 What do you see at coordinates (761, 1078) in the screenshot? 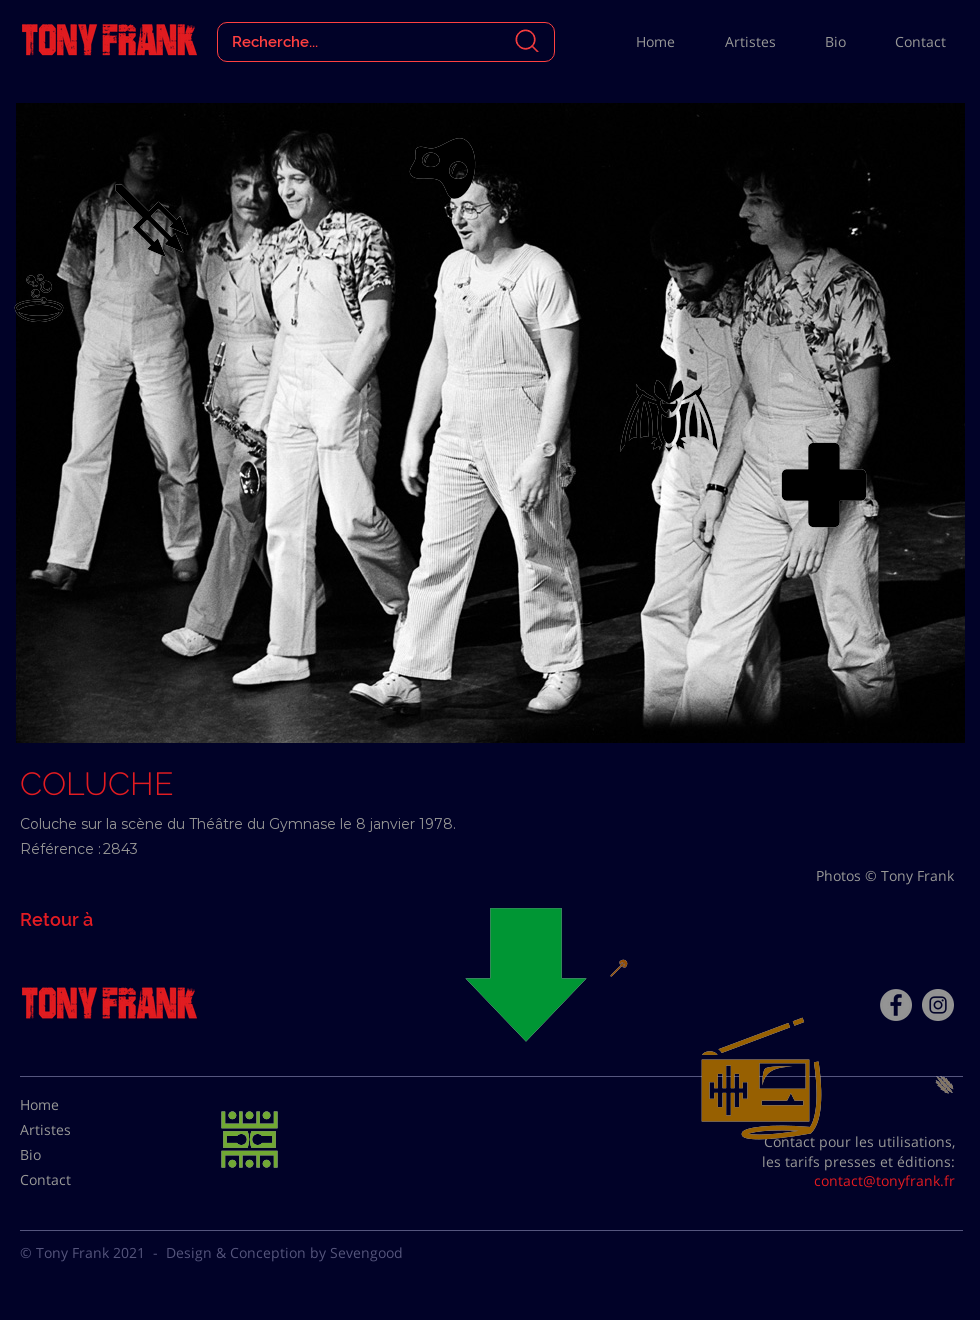
I see `access radio or audio streaming features` at bounding box center [761, 1078].